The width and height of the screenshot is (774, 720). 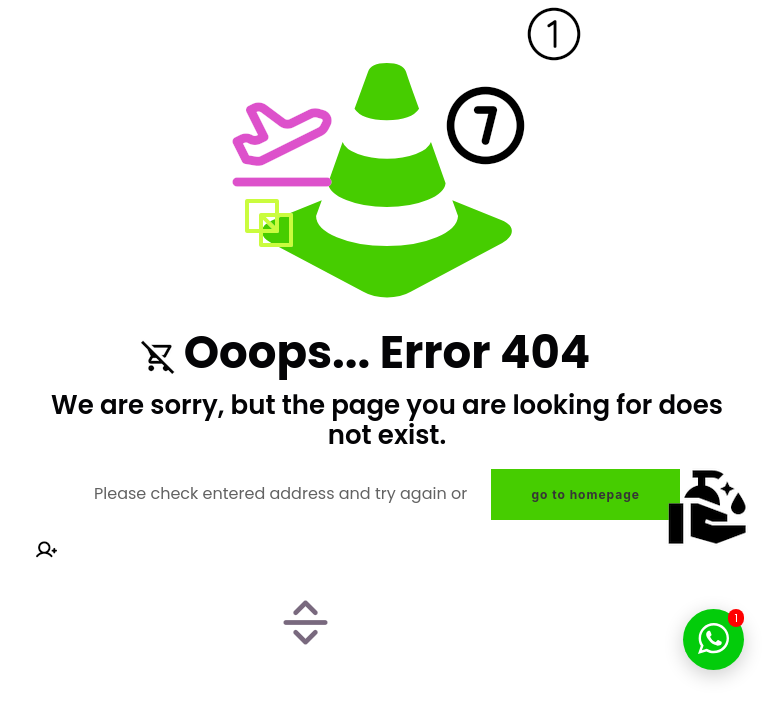 What do you see at coordinates (709, 507) in the screenshot?
I see `hand sanitizer or hand washing station available` at bounding box center [709, 507].